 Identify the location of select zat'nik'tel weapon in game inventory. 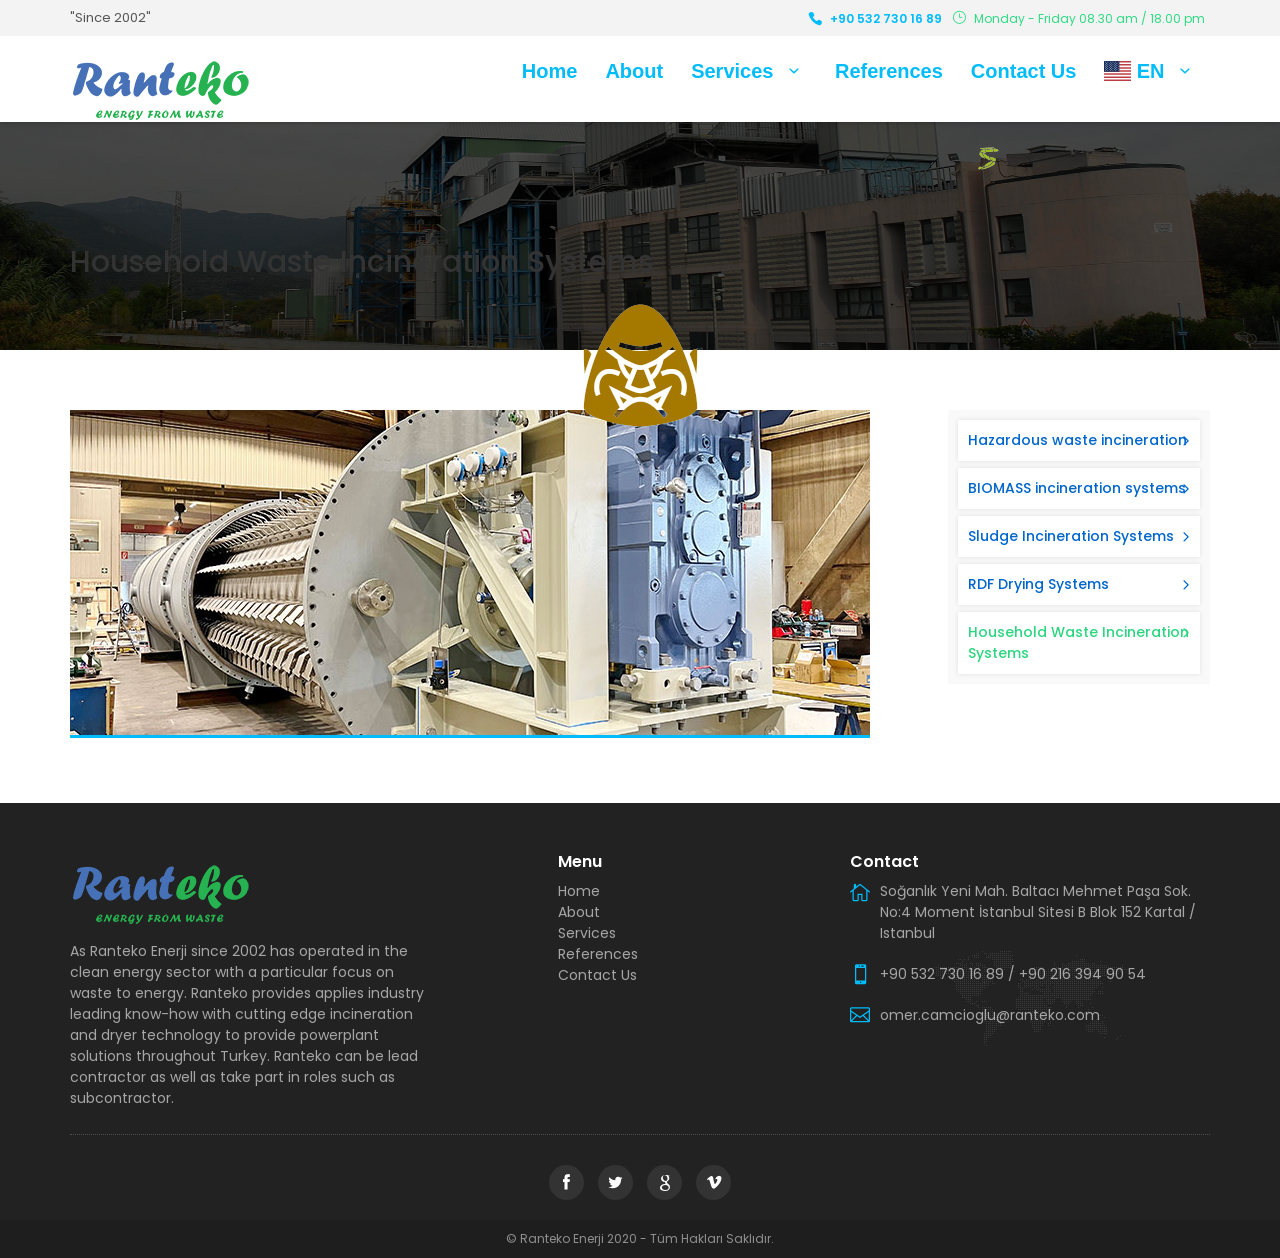
(988, 158).